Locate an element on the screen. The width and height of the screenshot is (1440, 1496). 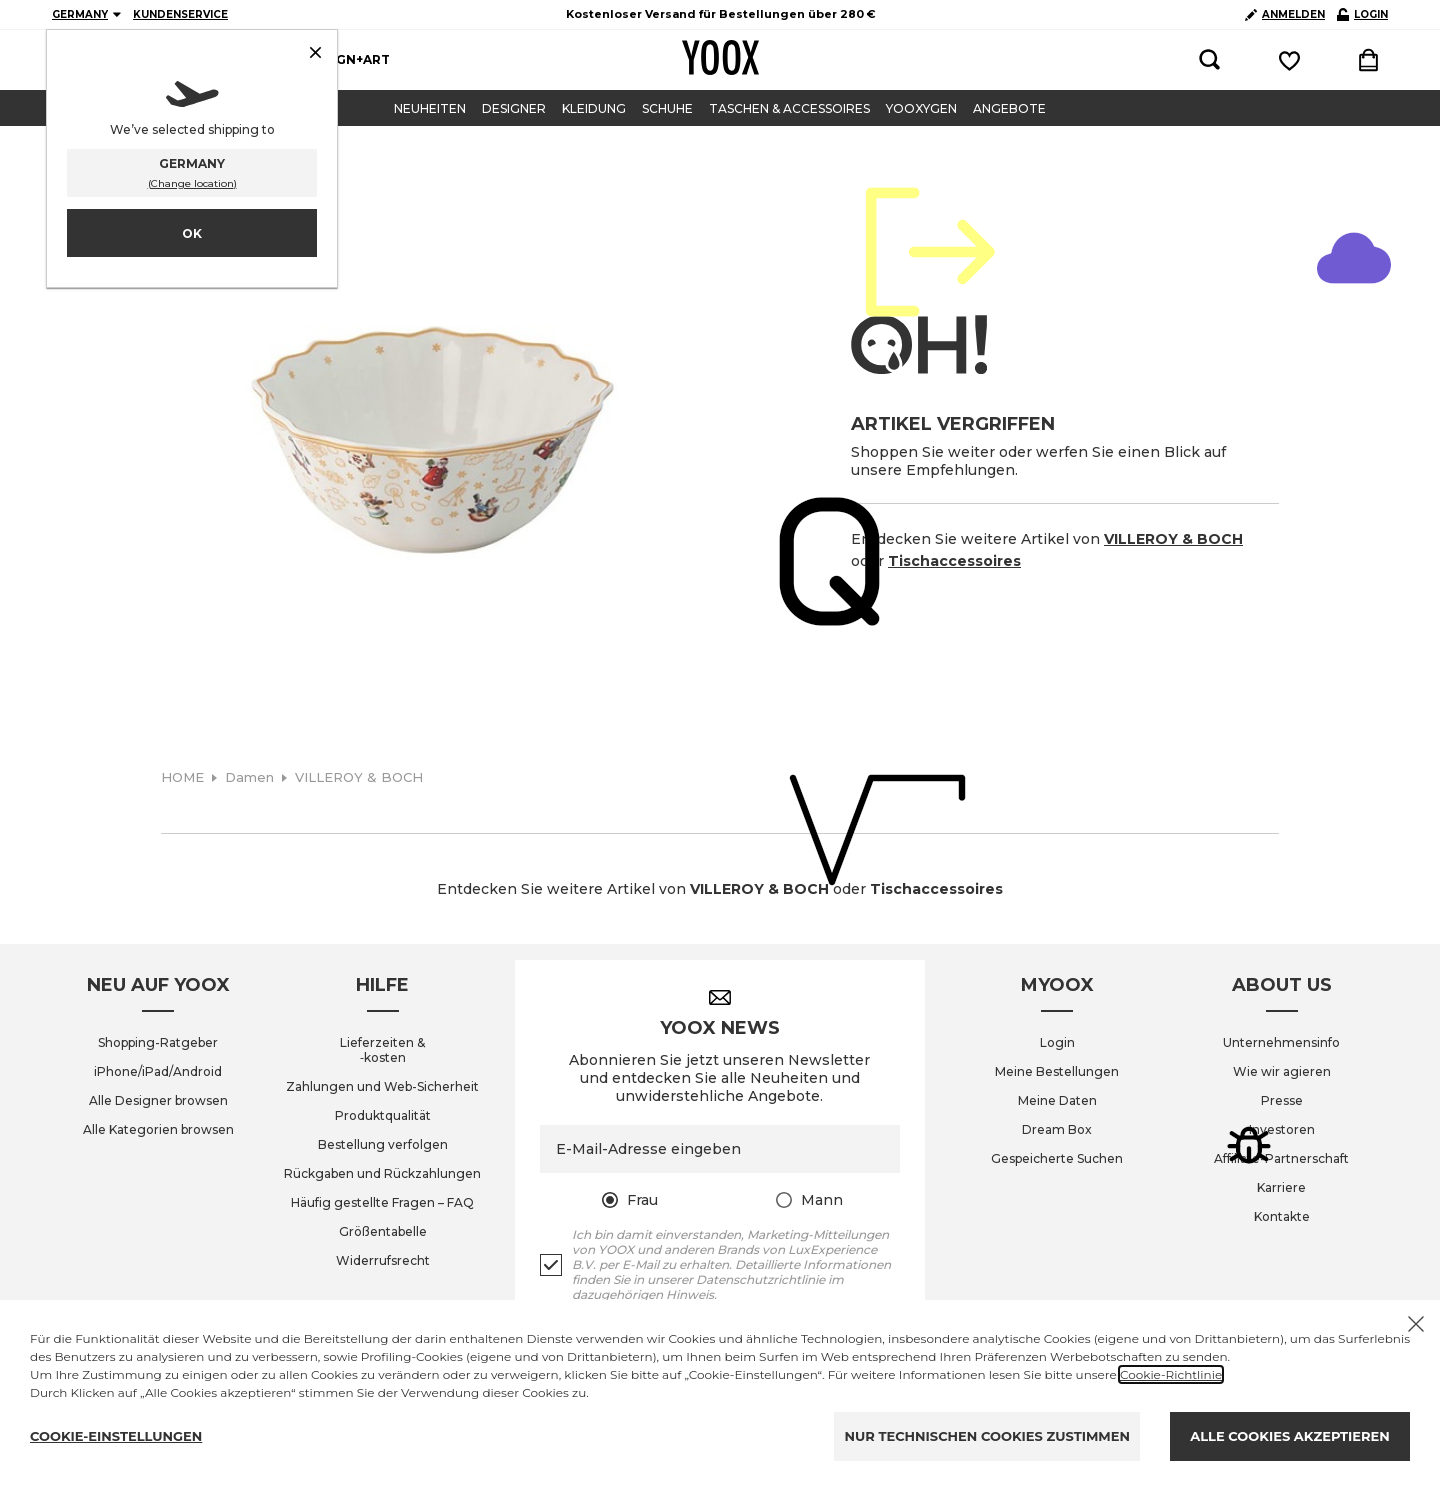
report a bug or issue is located at coordinates (1249, 1144).